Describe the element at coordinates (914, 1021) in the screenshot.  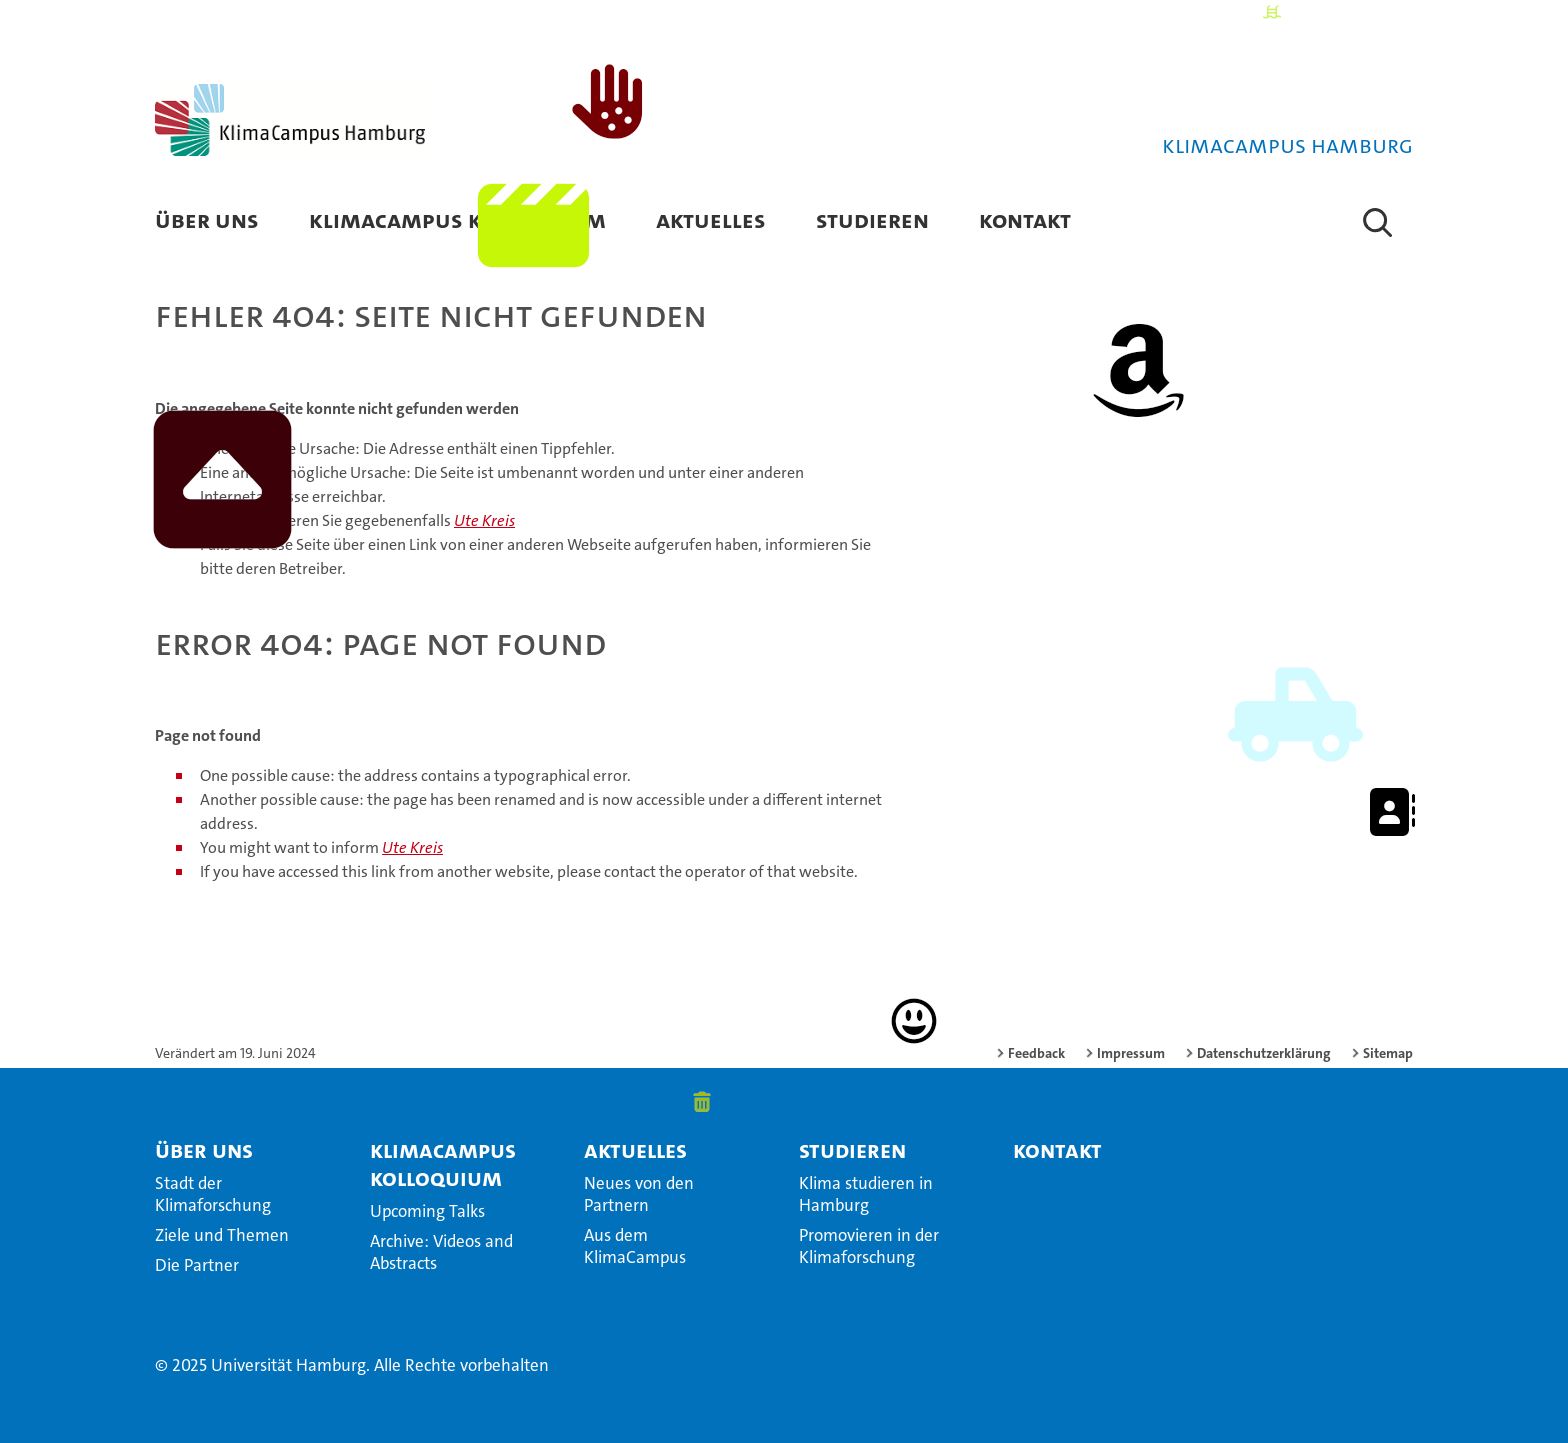
I see `insert a grinning emoji into your message` at that location.